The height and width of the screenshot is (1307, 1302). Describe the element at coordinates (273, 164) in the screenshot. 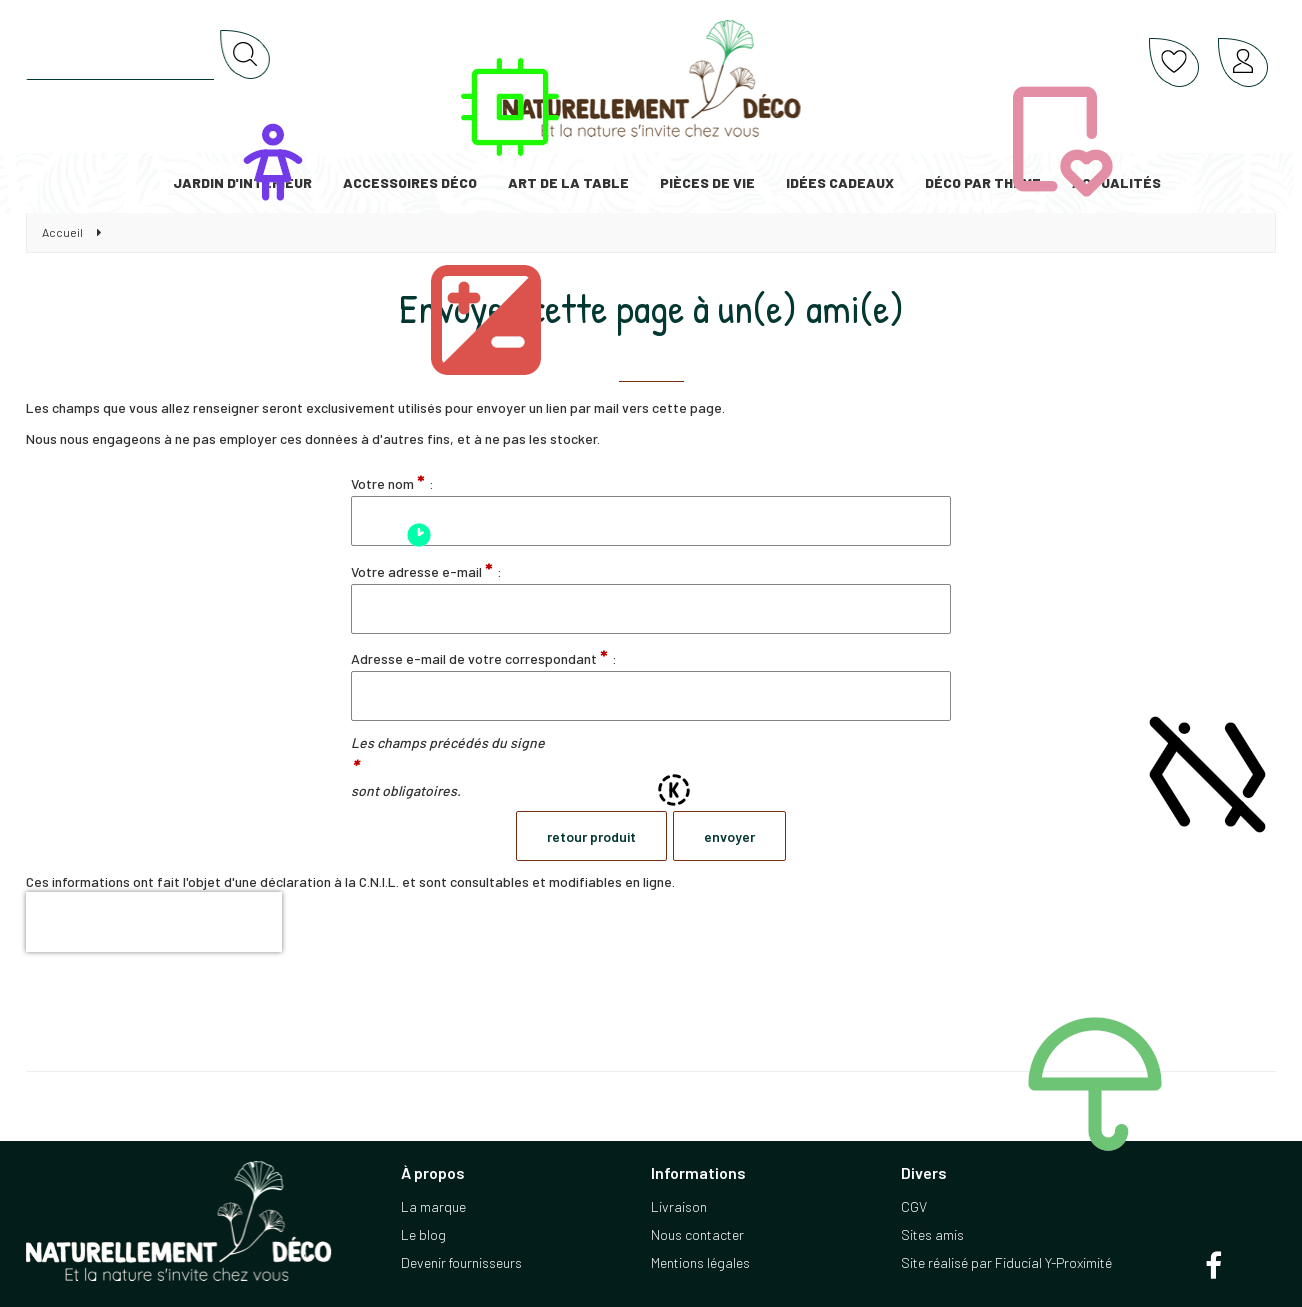

I see `indicates women's restroom` at that location.